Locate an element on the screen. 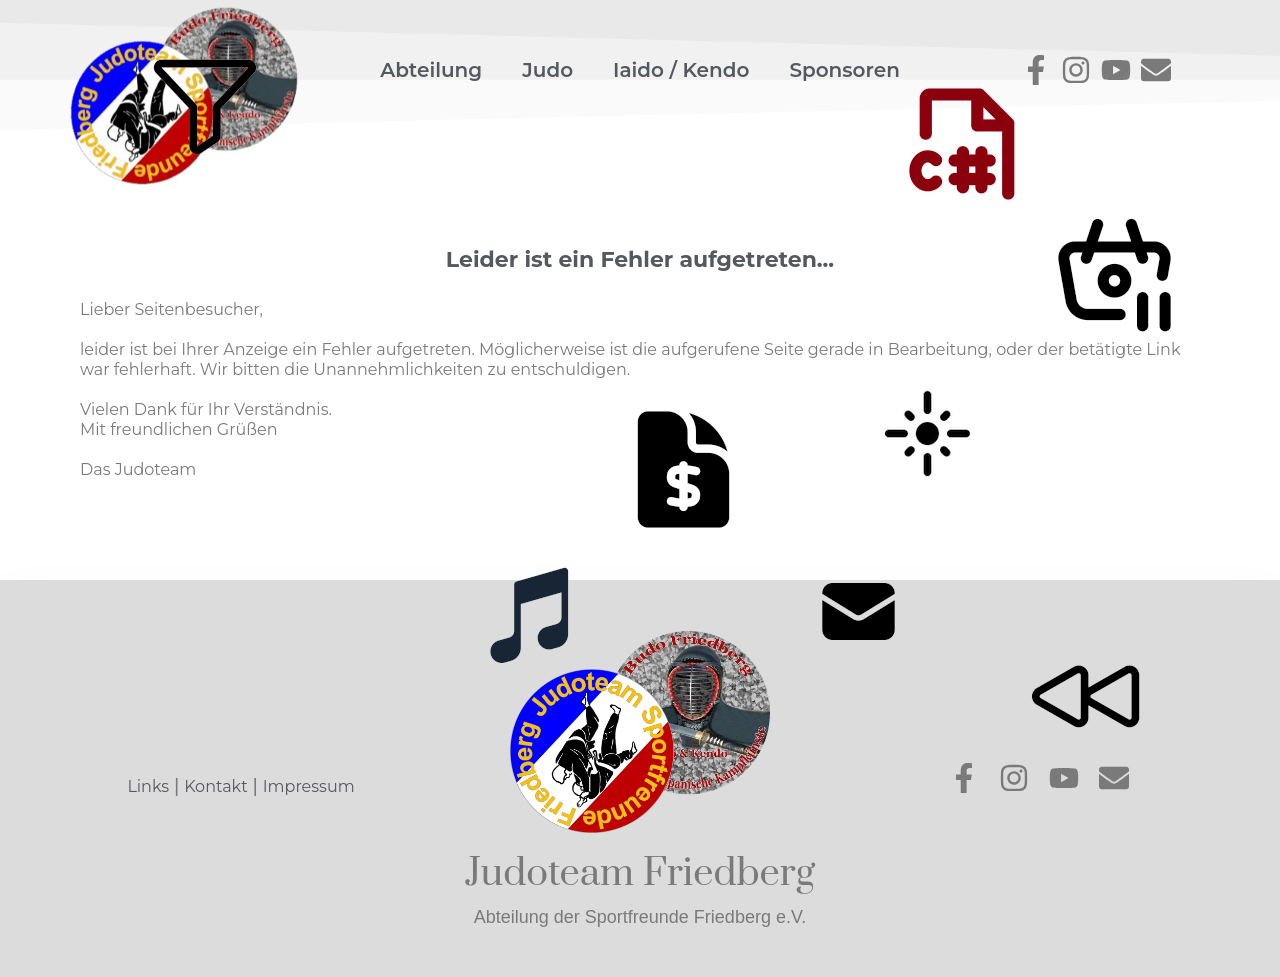  filter or sort content is located at coordinates (205, 103).